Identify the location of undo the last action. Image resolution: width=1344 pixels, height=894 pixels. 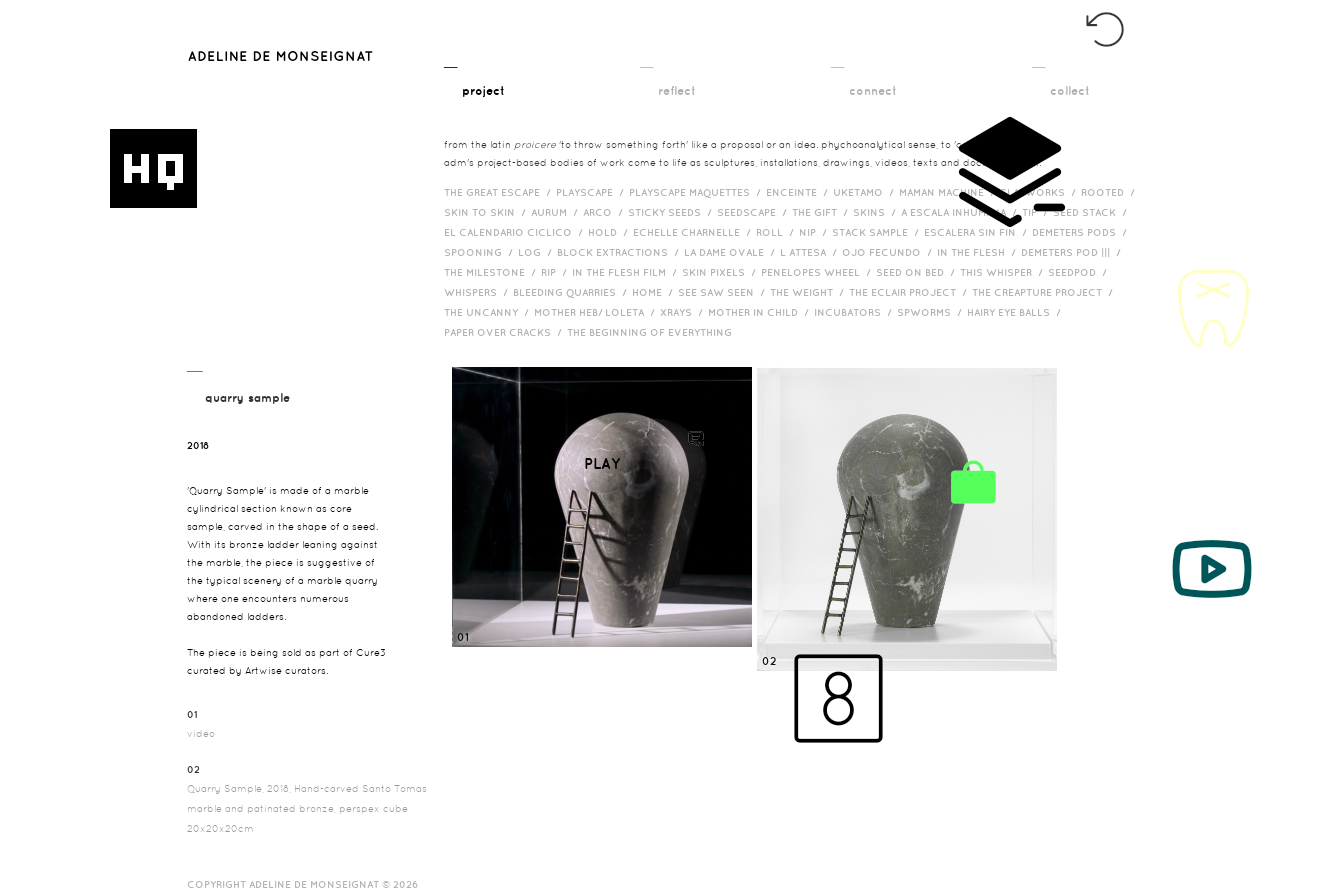
(1106, 29).